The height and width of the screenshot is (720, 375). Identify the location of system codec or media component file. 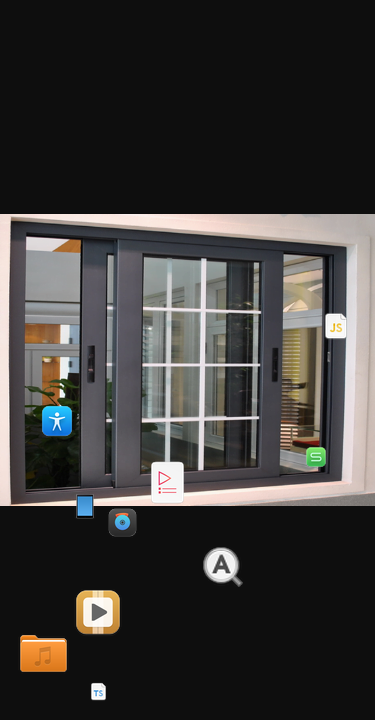
(98, 613).